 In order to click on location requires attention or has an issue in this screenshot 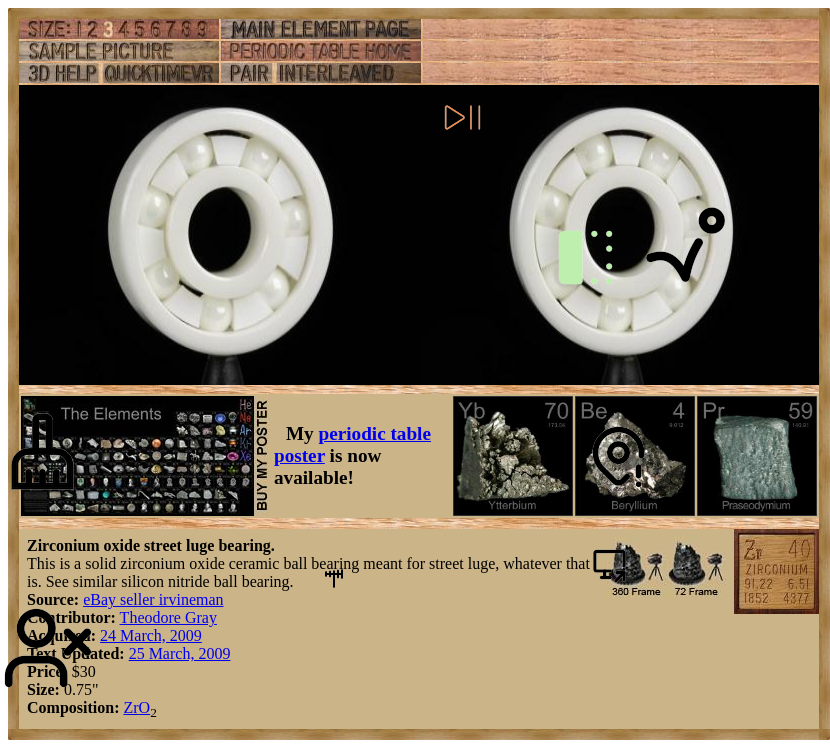, I will do `click(618, 455)`.